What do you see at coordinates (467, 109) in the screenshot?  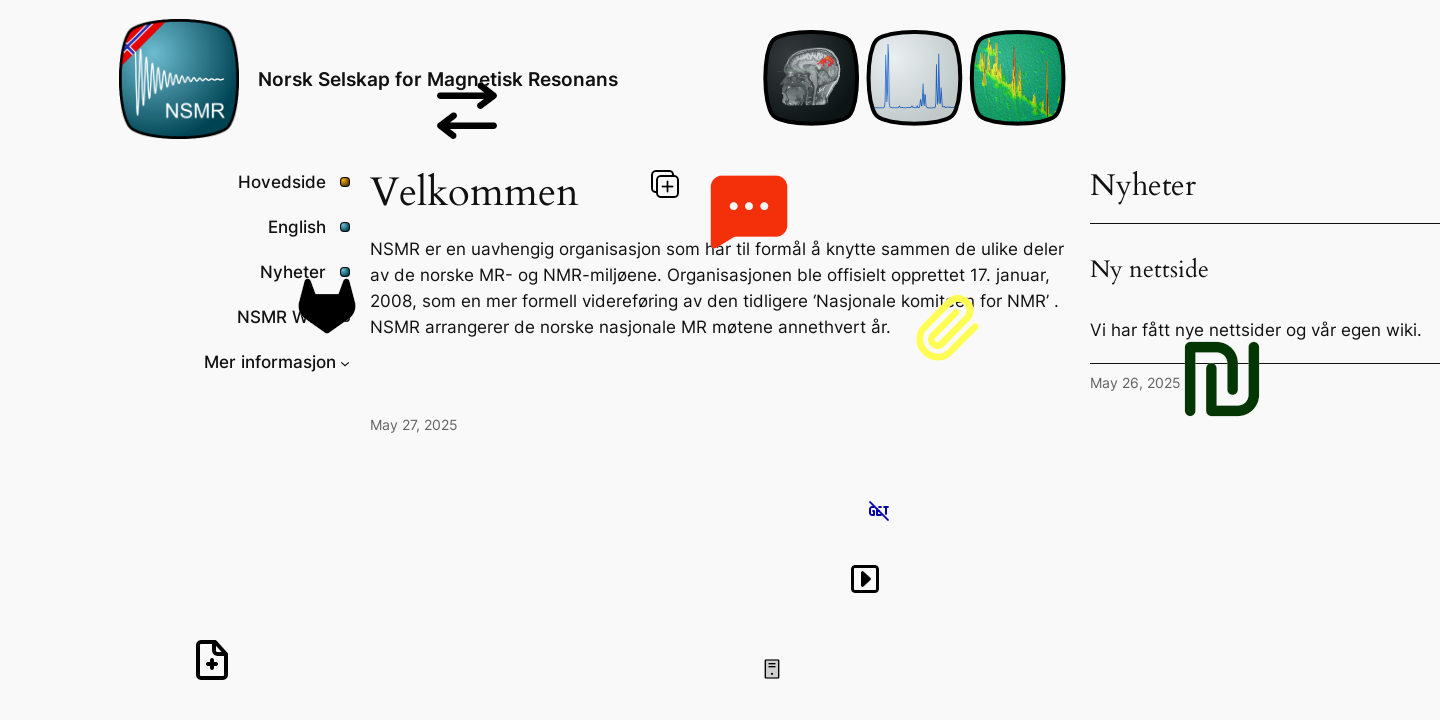 I see `swap or exchange items` at bounding box center [467, 109].